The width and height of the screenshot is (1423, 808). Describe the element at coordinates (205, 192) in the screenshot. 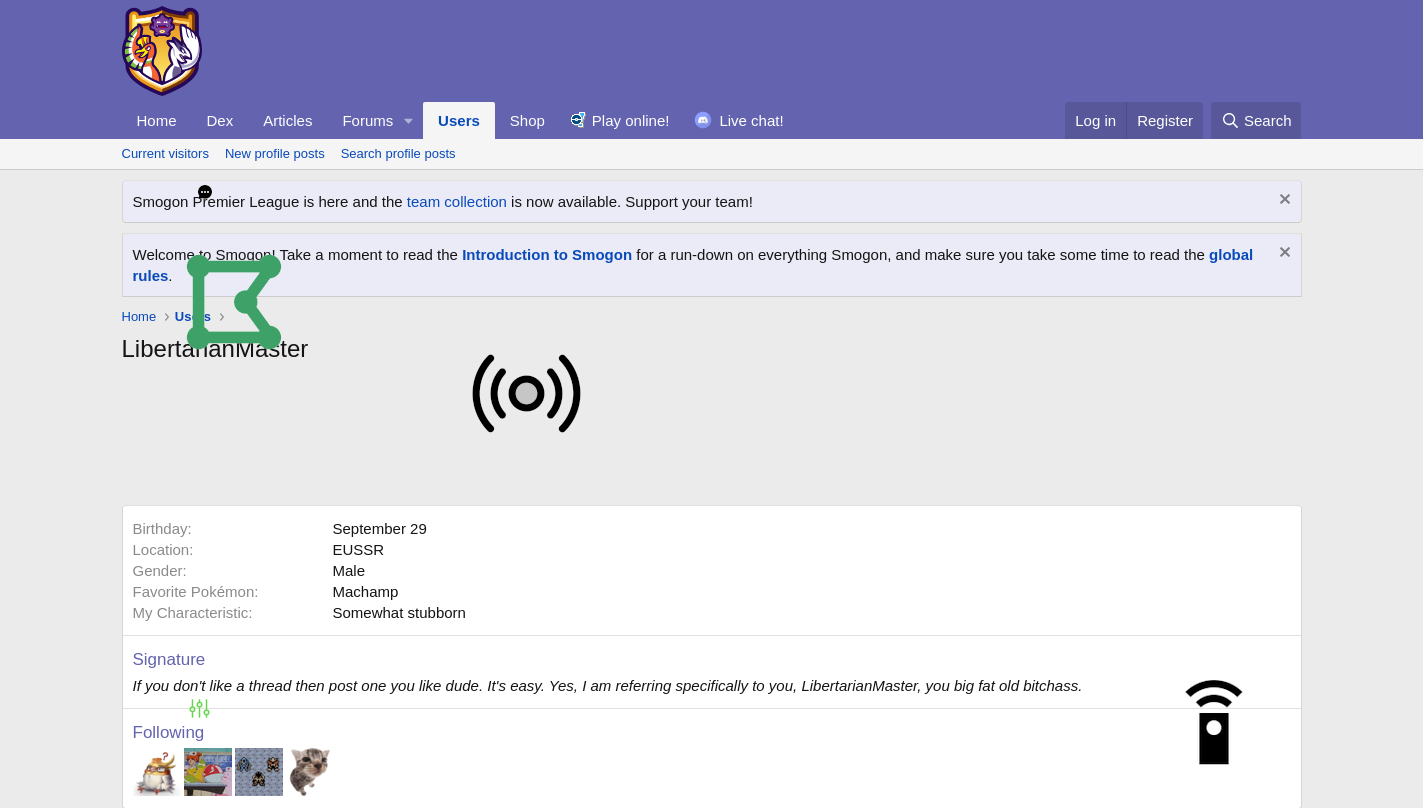

I see `open messaging or chat` at that location.